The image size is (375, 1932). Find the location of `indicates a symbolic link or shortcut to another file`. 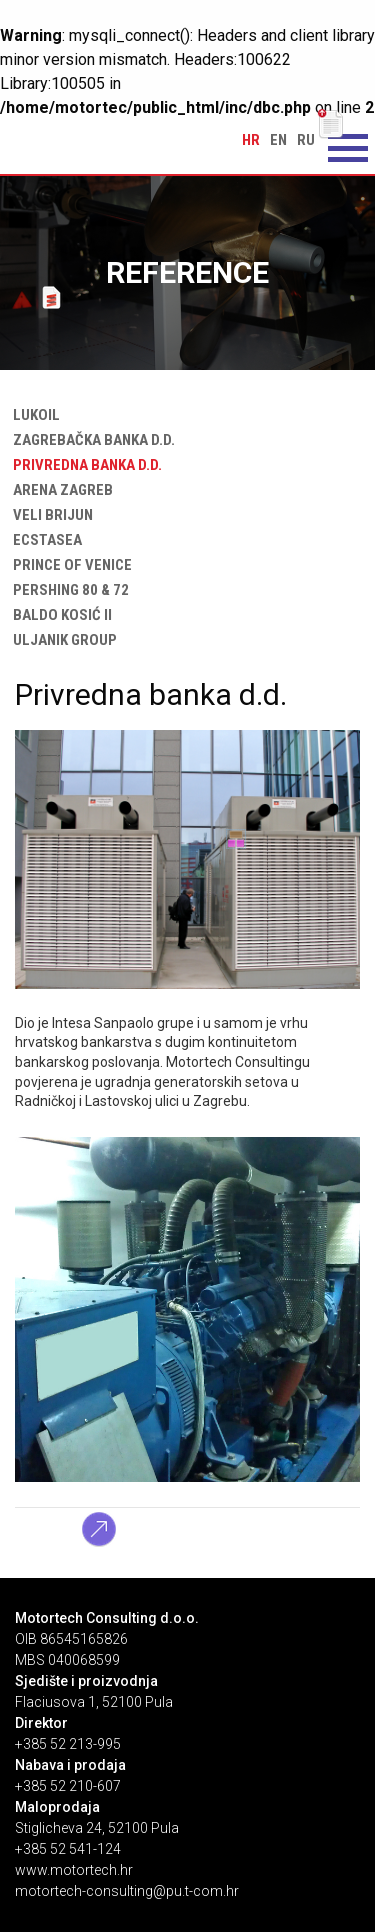

indicates a symbolic link or shortcut to another file is located at coordinates (99, 1529).